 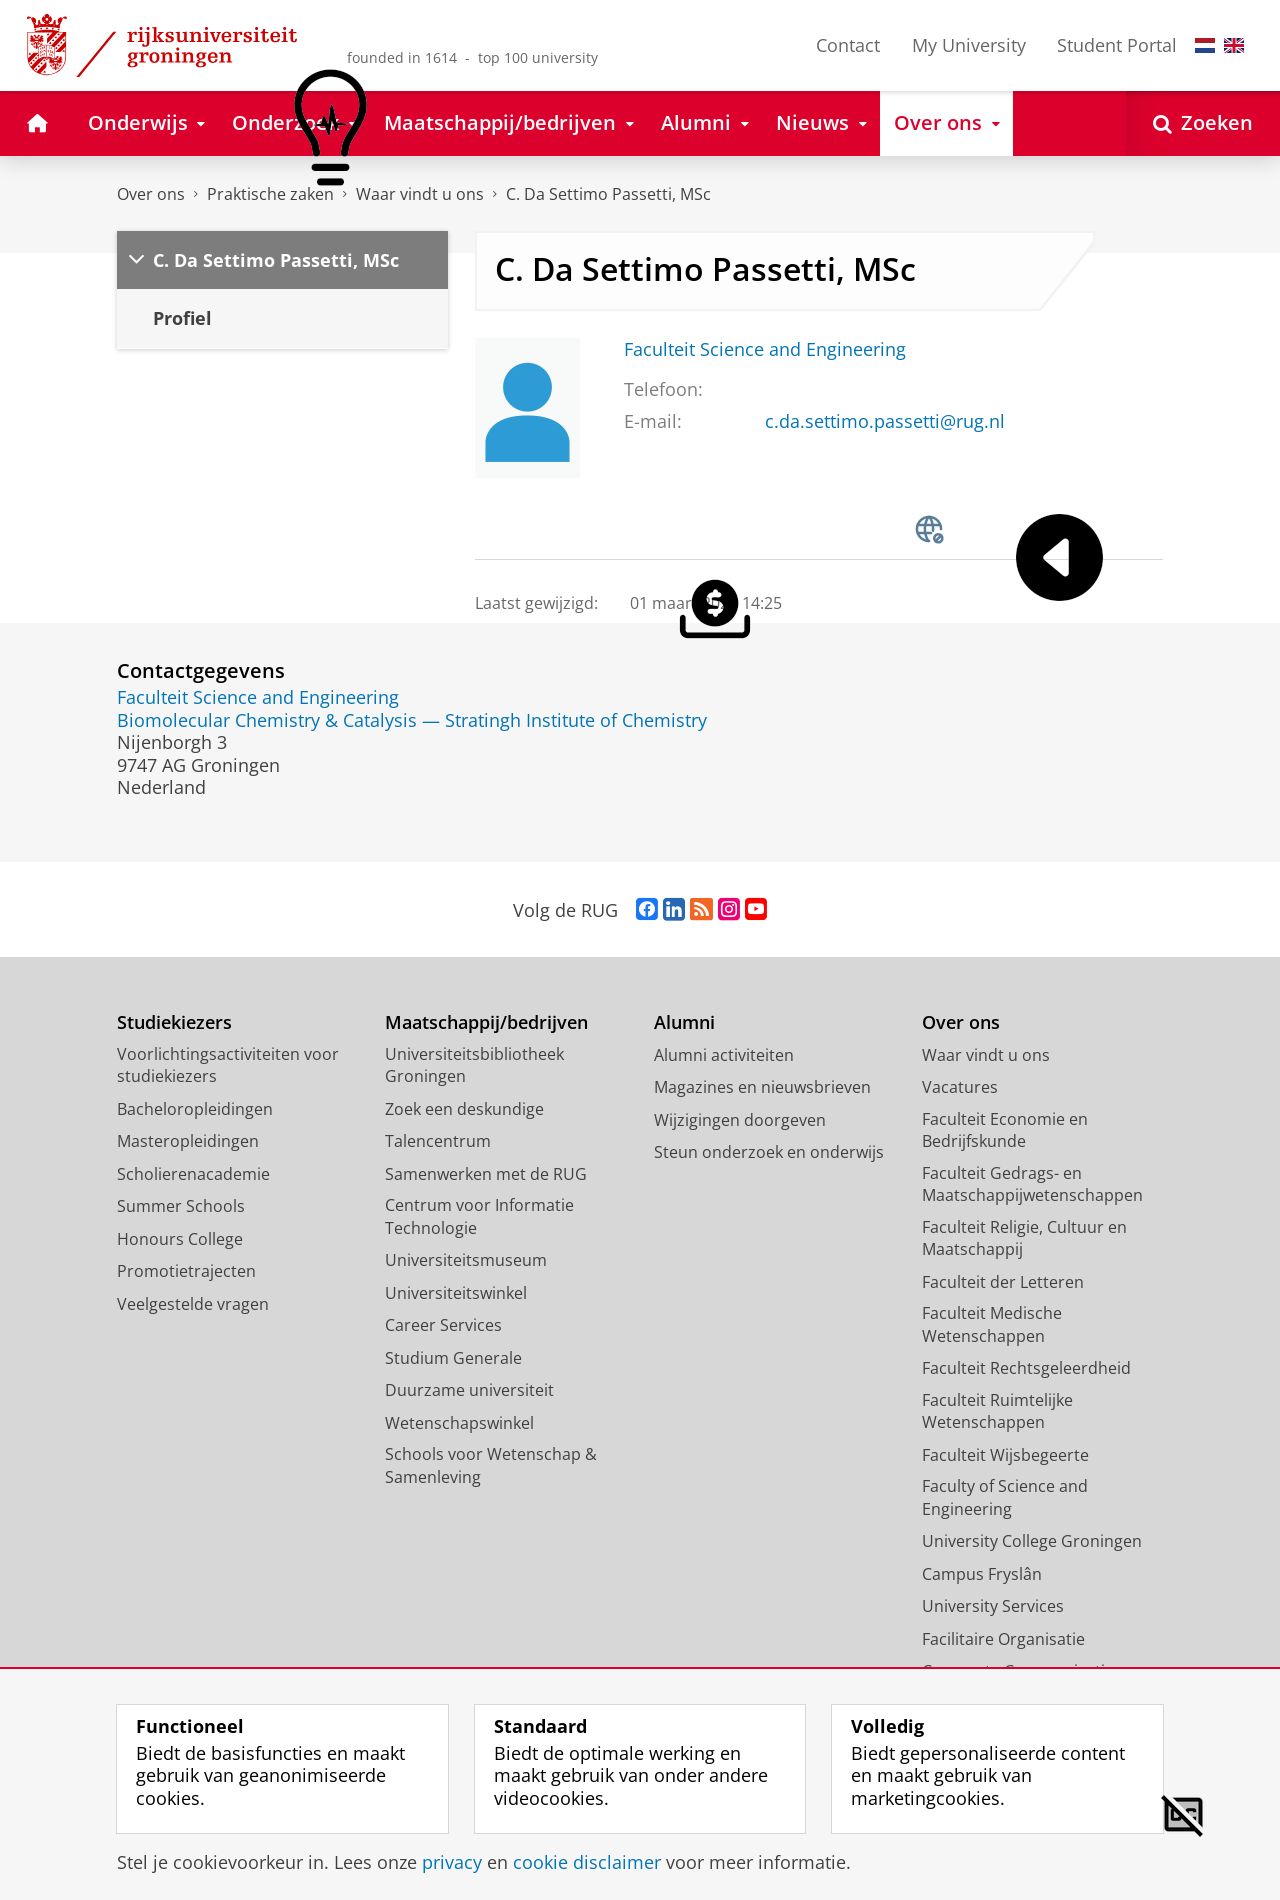 I want to click on closed captions are disabled, so click(x=1183, y=1814).